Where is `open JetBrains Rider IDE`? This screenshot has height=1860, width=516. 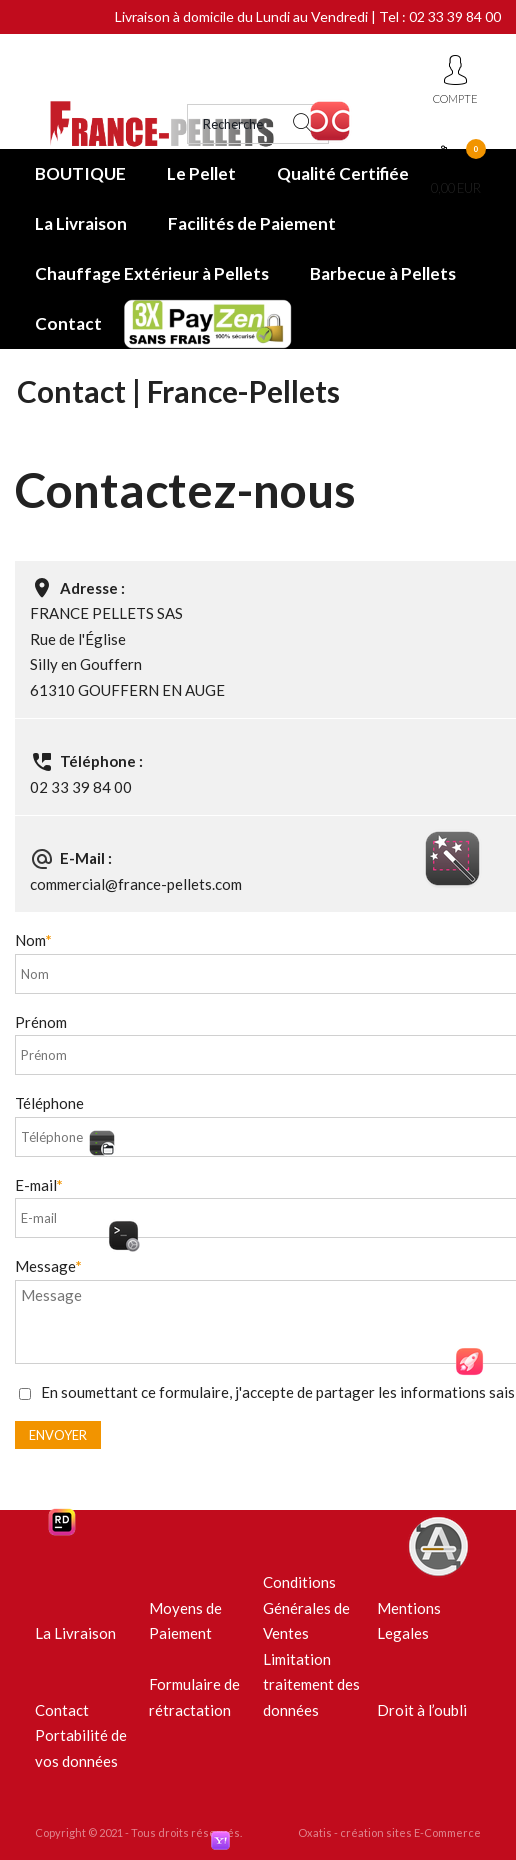 open JetBrains Rider IDE is located at coordinates (62, 1522).